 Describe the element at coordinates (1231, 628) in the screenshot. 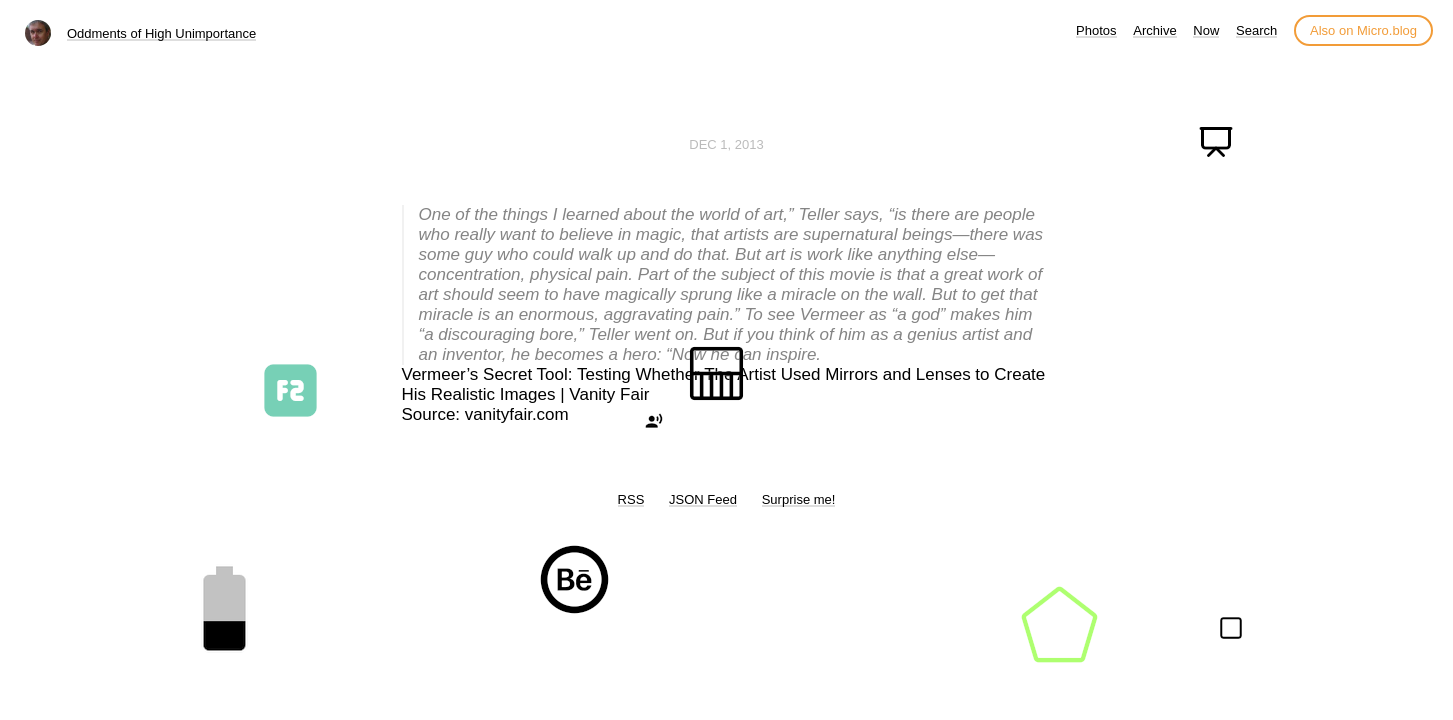

I see `unchecked checkbox or selection state` at that location.